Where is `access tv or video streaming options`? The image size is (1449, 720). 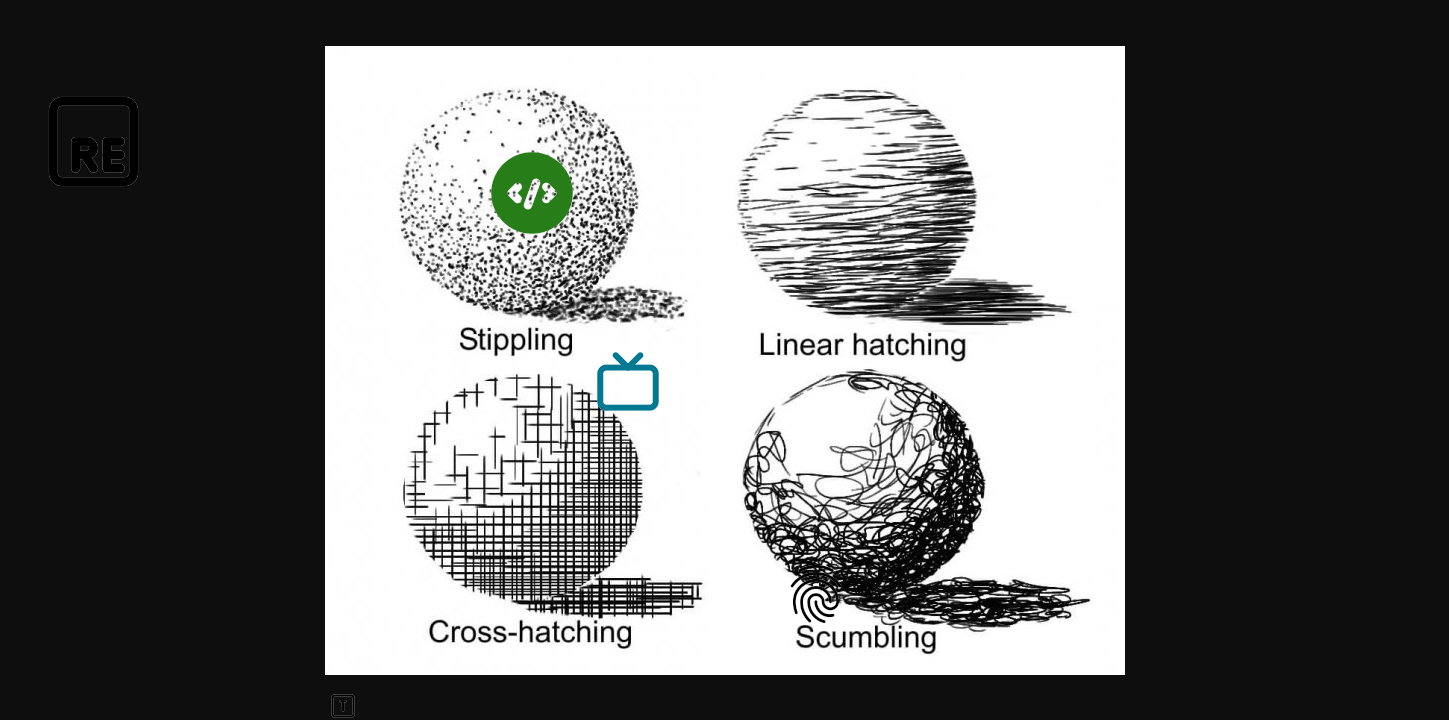 access tv or video streaming options is located at coordinates (628, 383).